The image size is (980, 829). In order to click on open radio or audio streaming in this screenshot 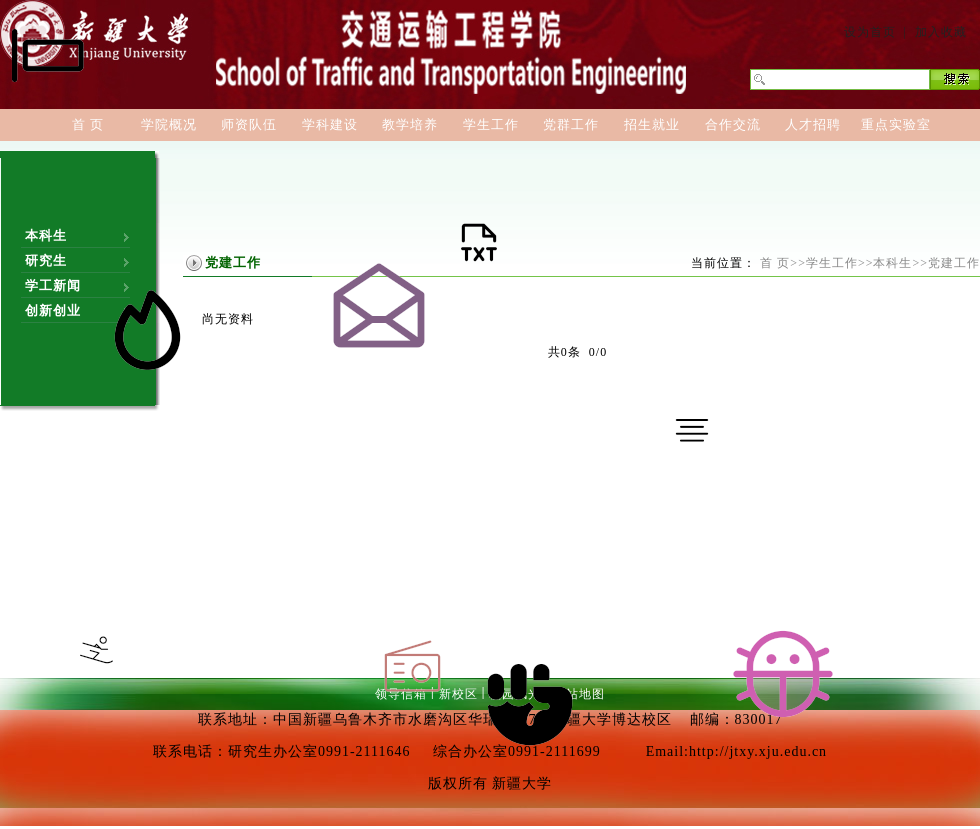, I will do `click(412, 670)`.